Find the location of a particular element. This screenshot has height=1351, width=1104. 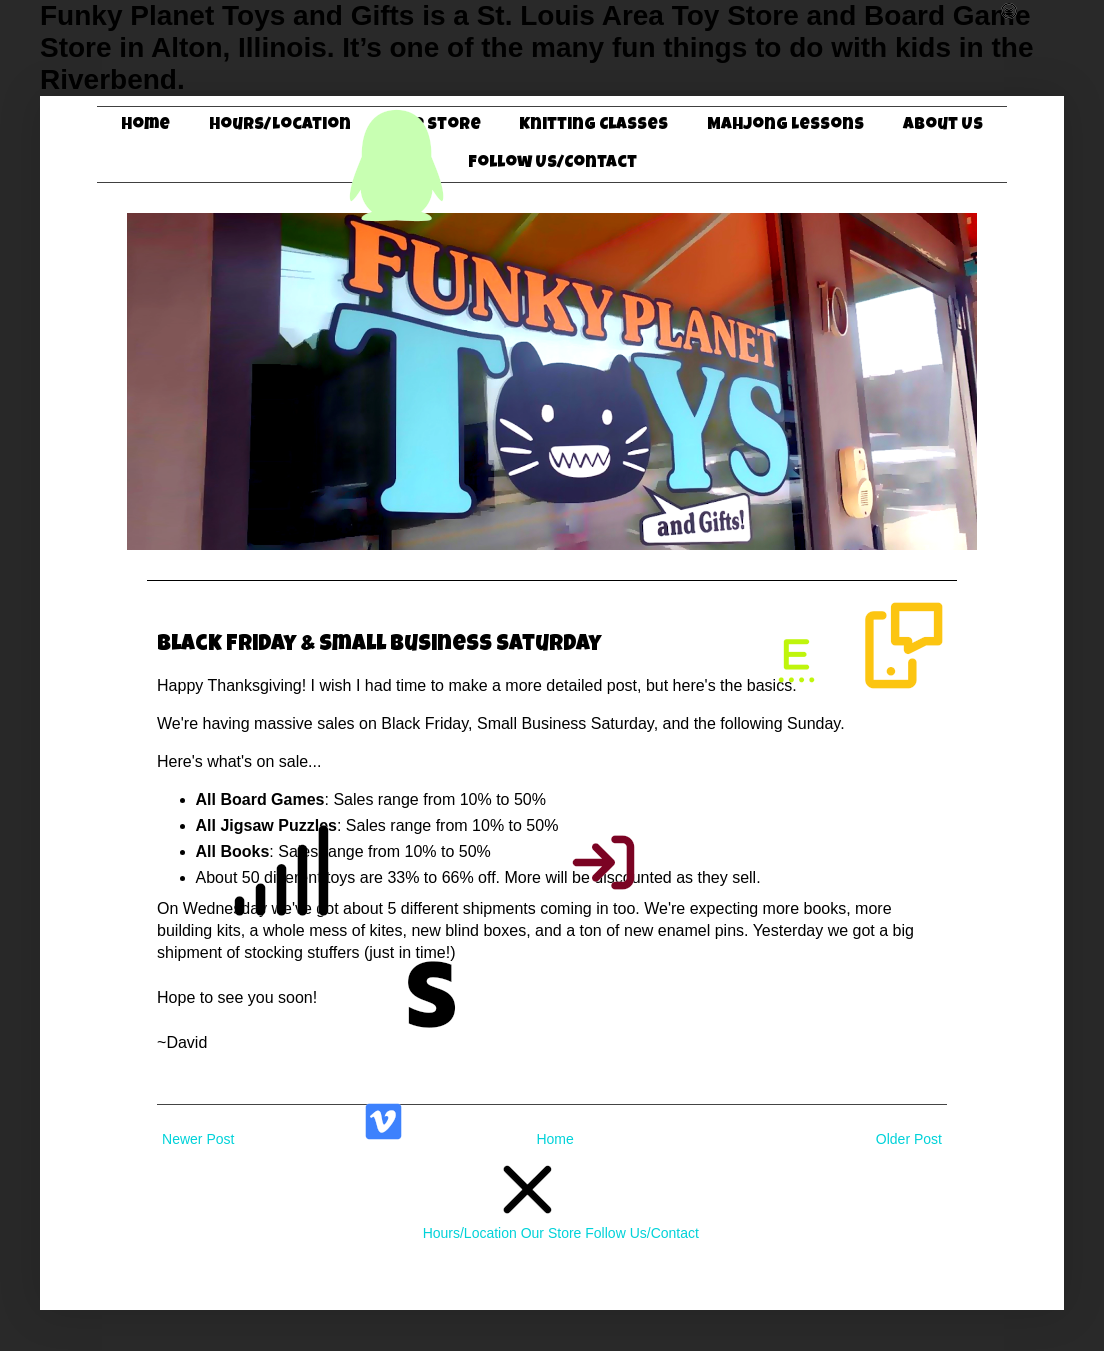

view messages on your mobile device is located at coordinates (899, 645).